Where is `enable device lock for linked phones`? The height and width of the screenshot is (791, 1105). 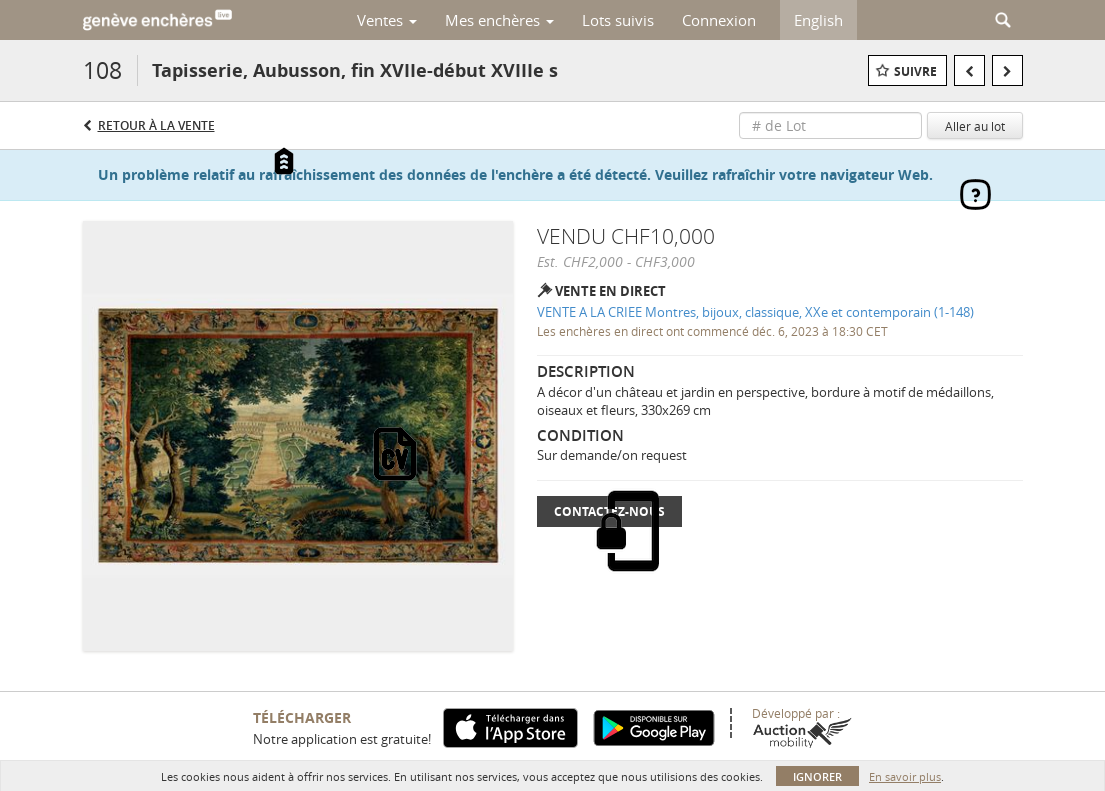 enable device lock for linked phones is located at coordinates (626, 531).